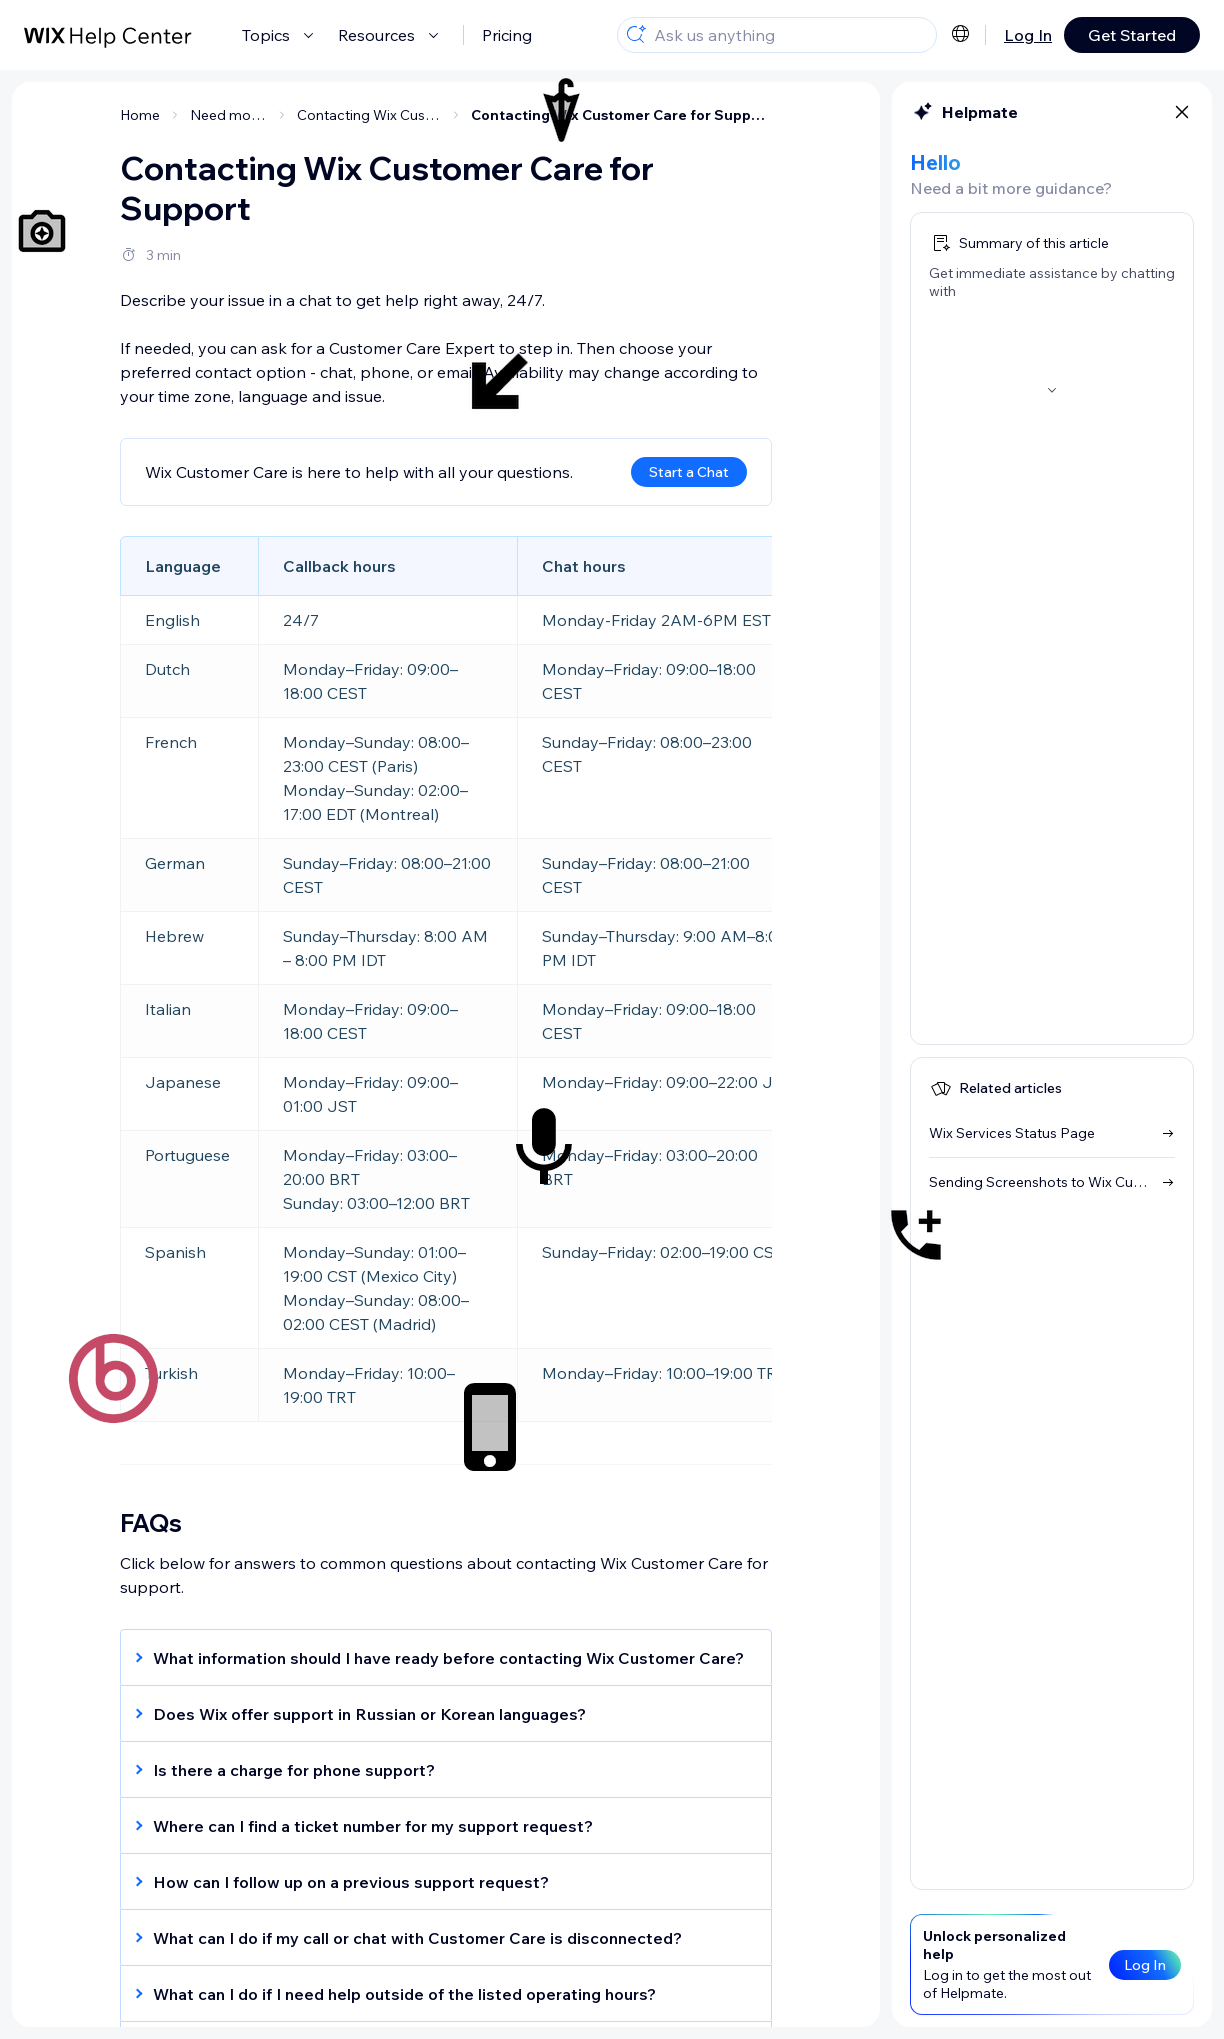 This screenshot has height=2039, width=1224. Describe the element at coordinates (42, 231) in the screenshot. I see `enhance or improve photo quality` at that location.